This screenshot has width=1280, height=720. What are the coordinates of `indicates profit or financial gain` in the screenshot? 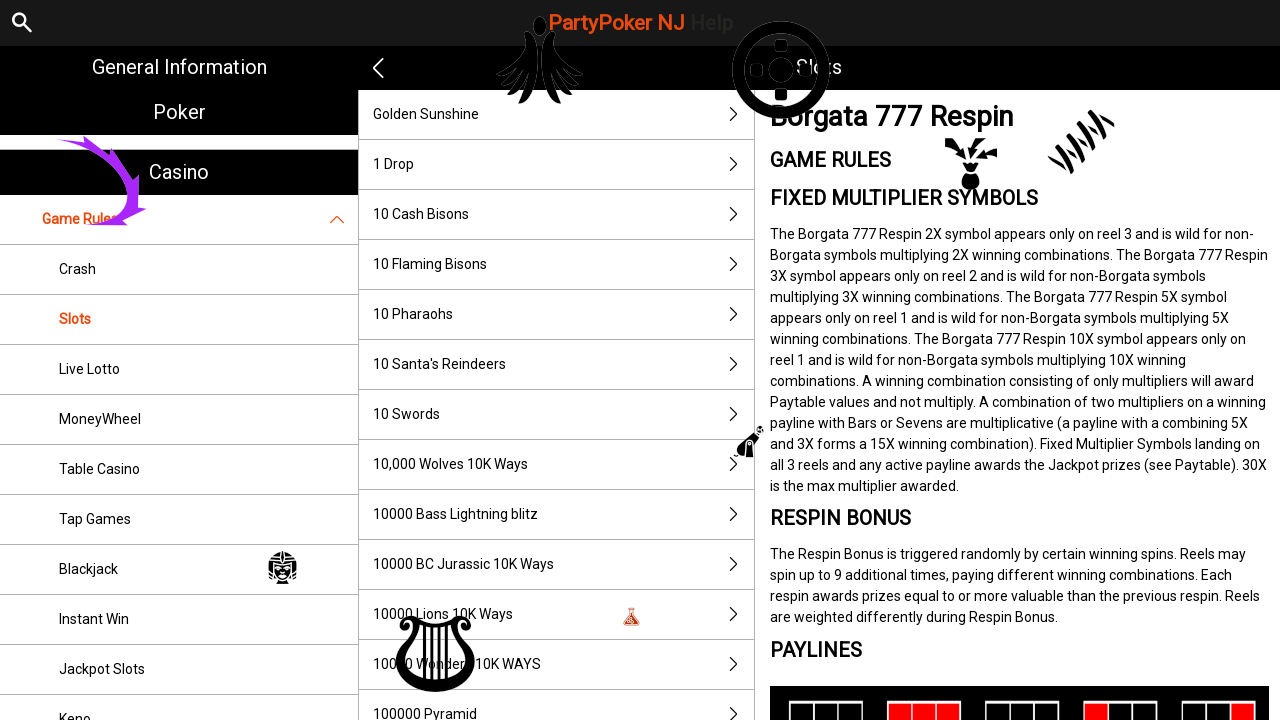 It's located at (971, 164).